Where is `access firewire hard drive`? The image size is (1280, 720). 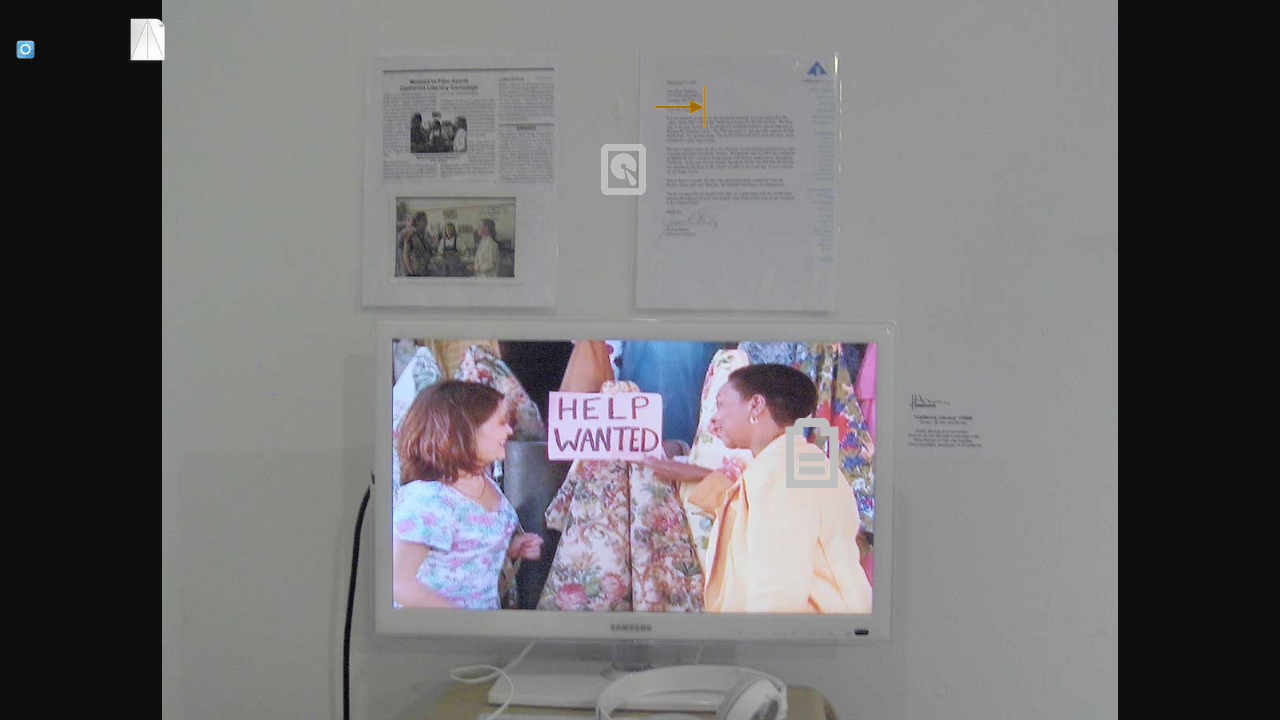 access firewire hard drive is located at coordinates (623, 169).